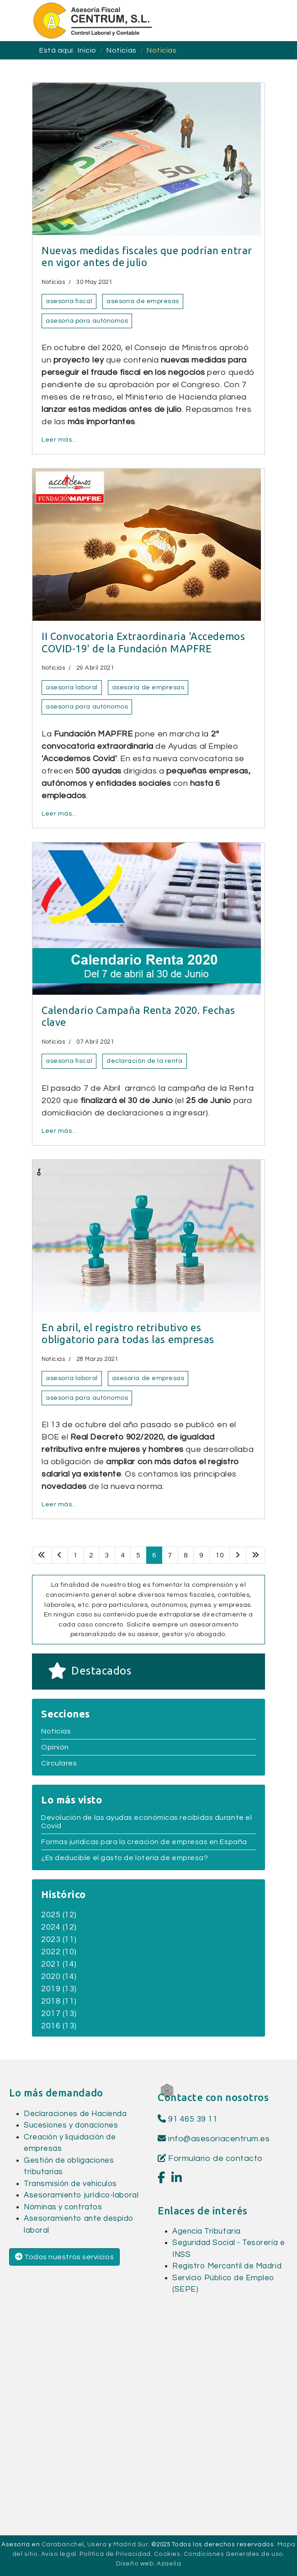 This screenshot has width=297, height=2576. Describe the element at coordinates (167, 2091) in the screenshot. I see `access layered or nested game structures` at that location.